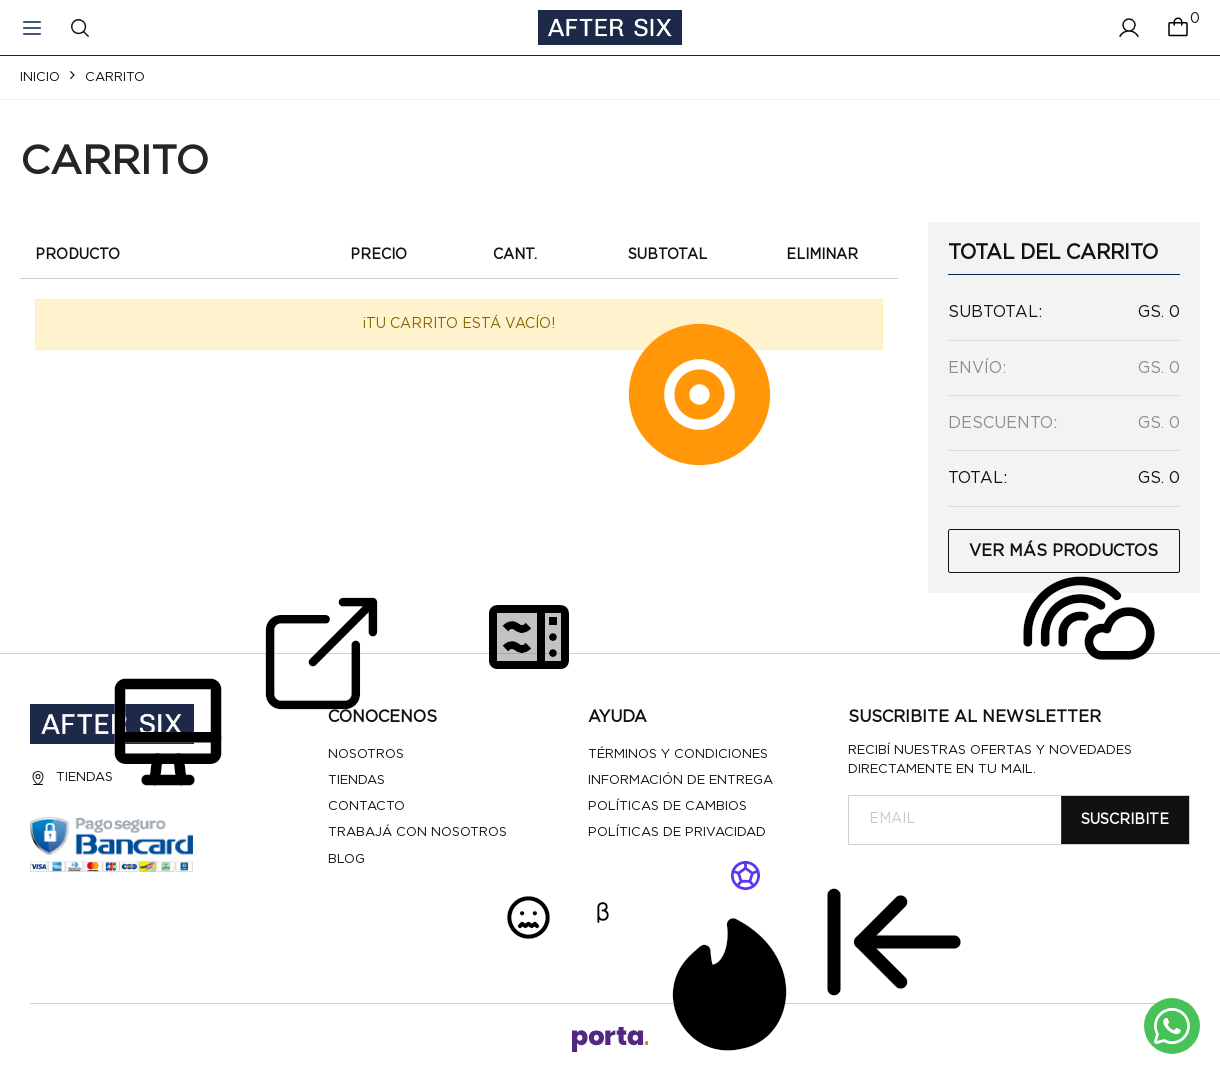  I want to click on open tinder dating app, so click(729, 987).